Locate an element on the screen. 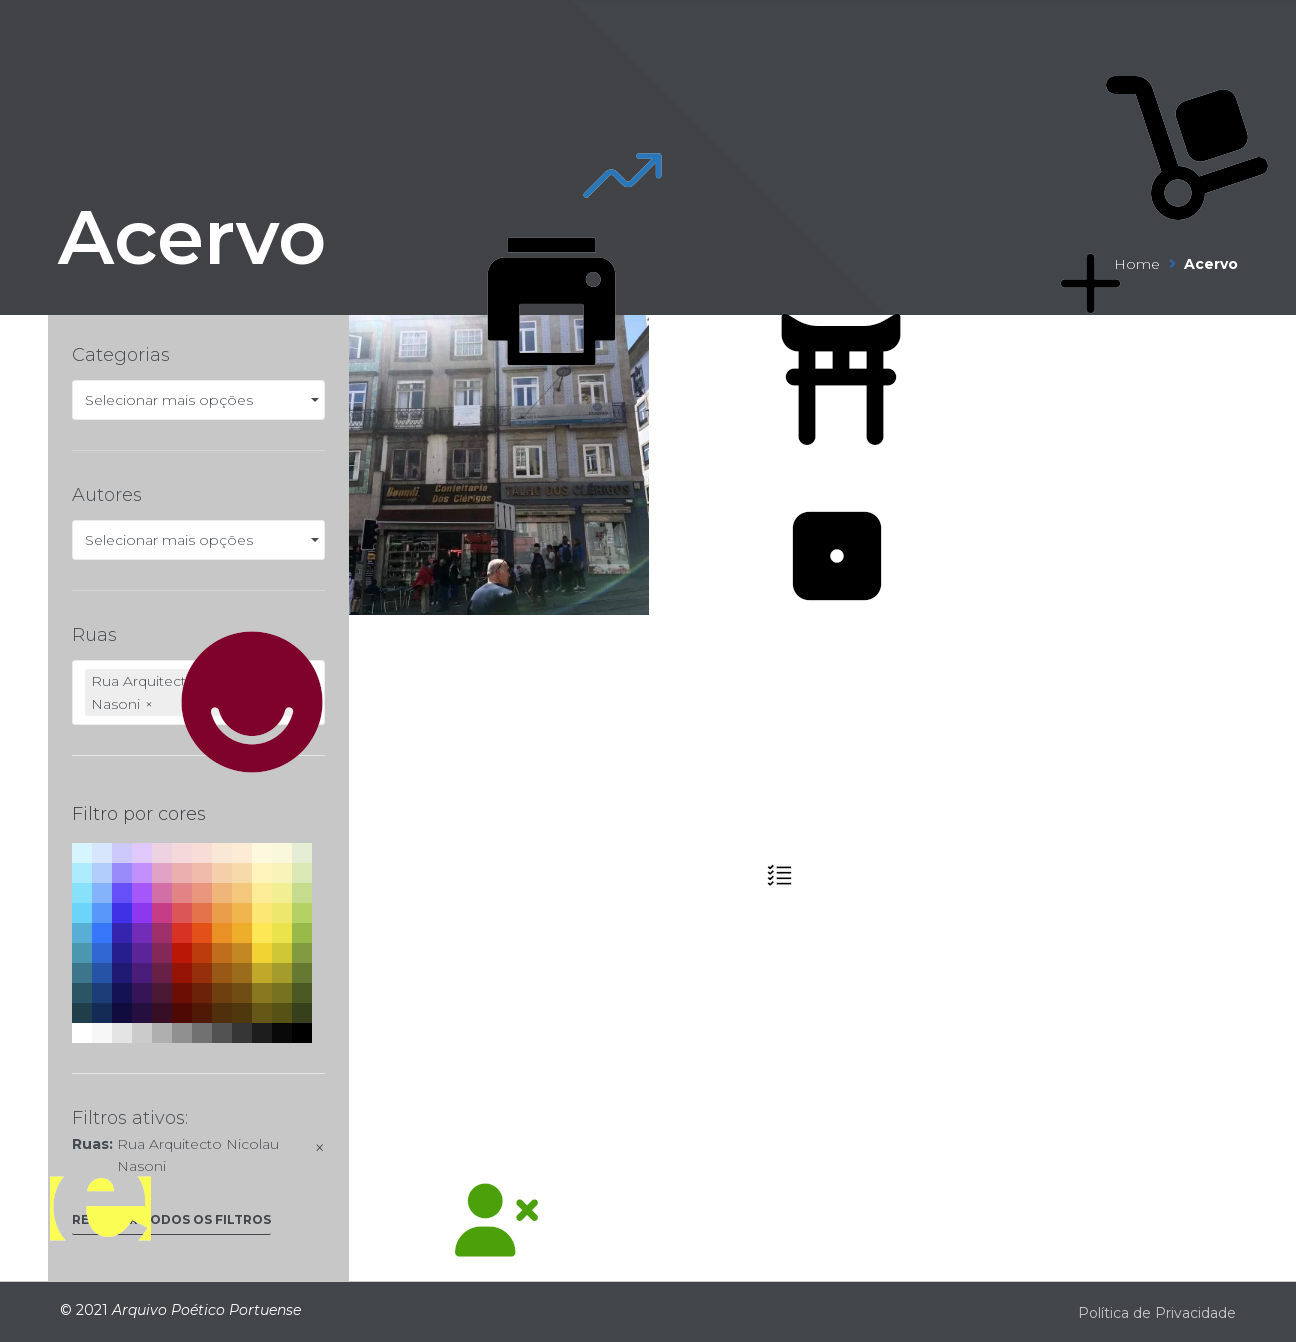  add a new item is located at coordinates (1090, 283).